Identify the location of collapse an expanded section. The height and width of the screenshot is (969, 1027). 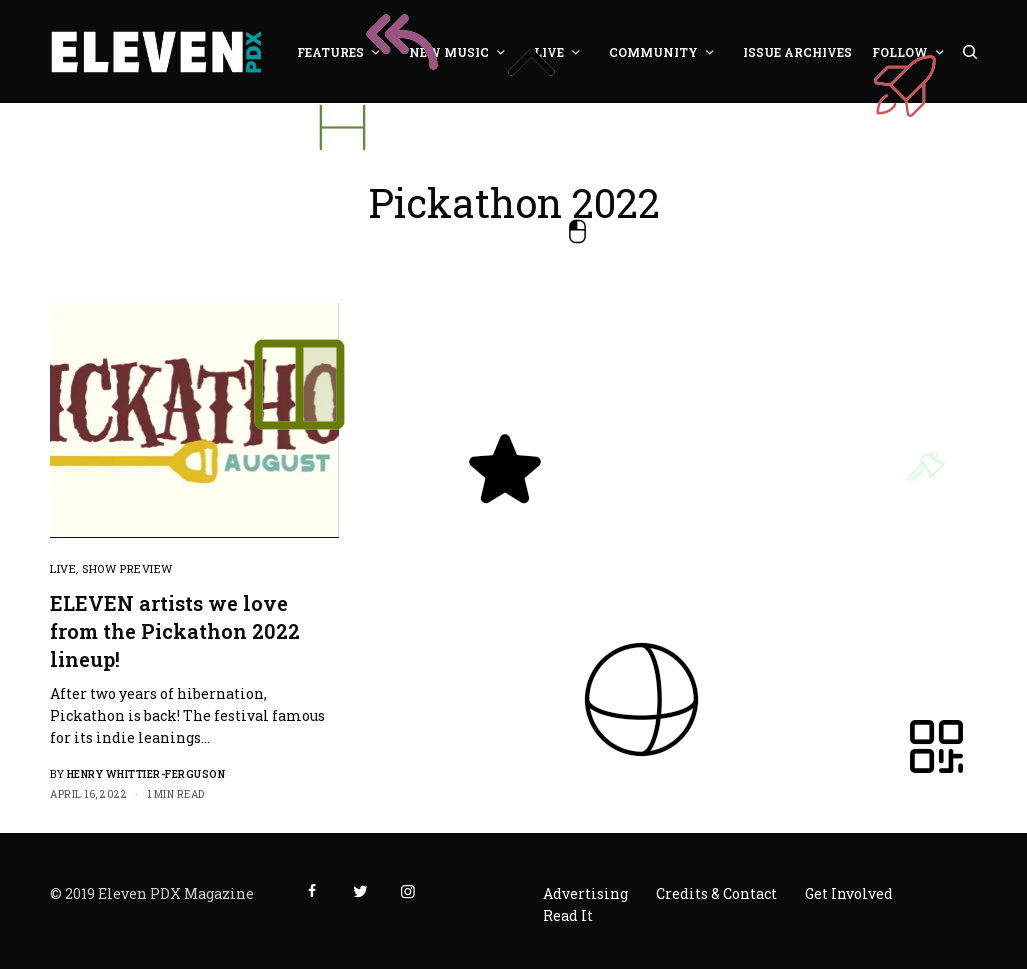
(531, 74).